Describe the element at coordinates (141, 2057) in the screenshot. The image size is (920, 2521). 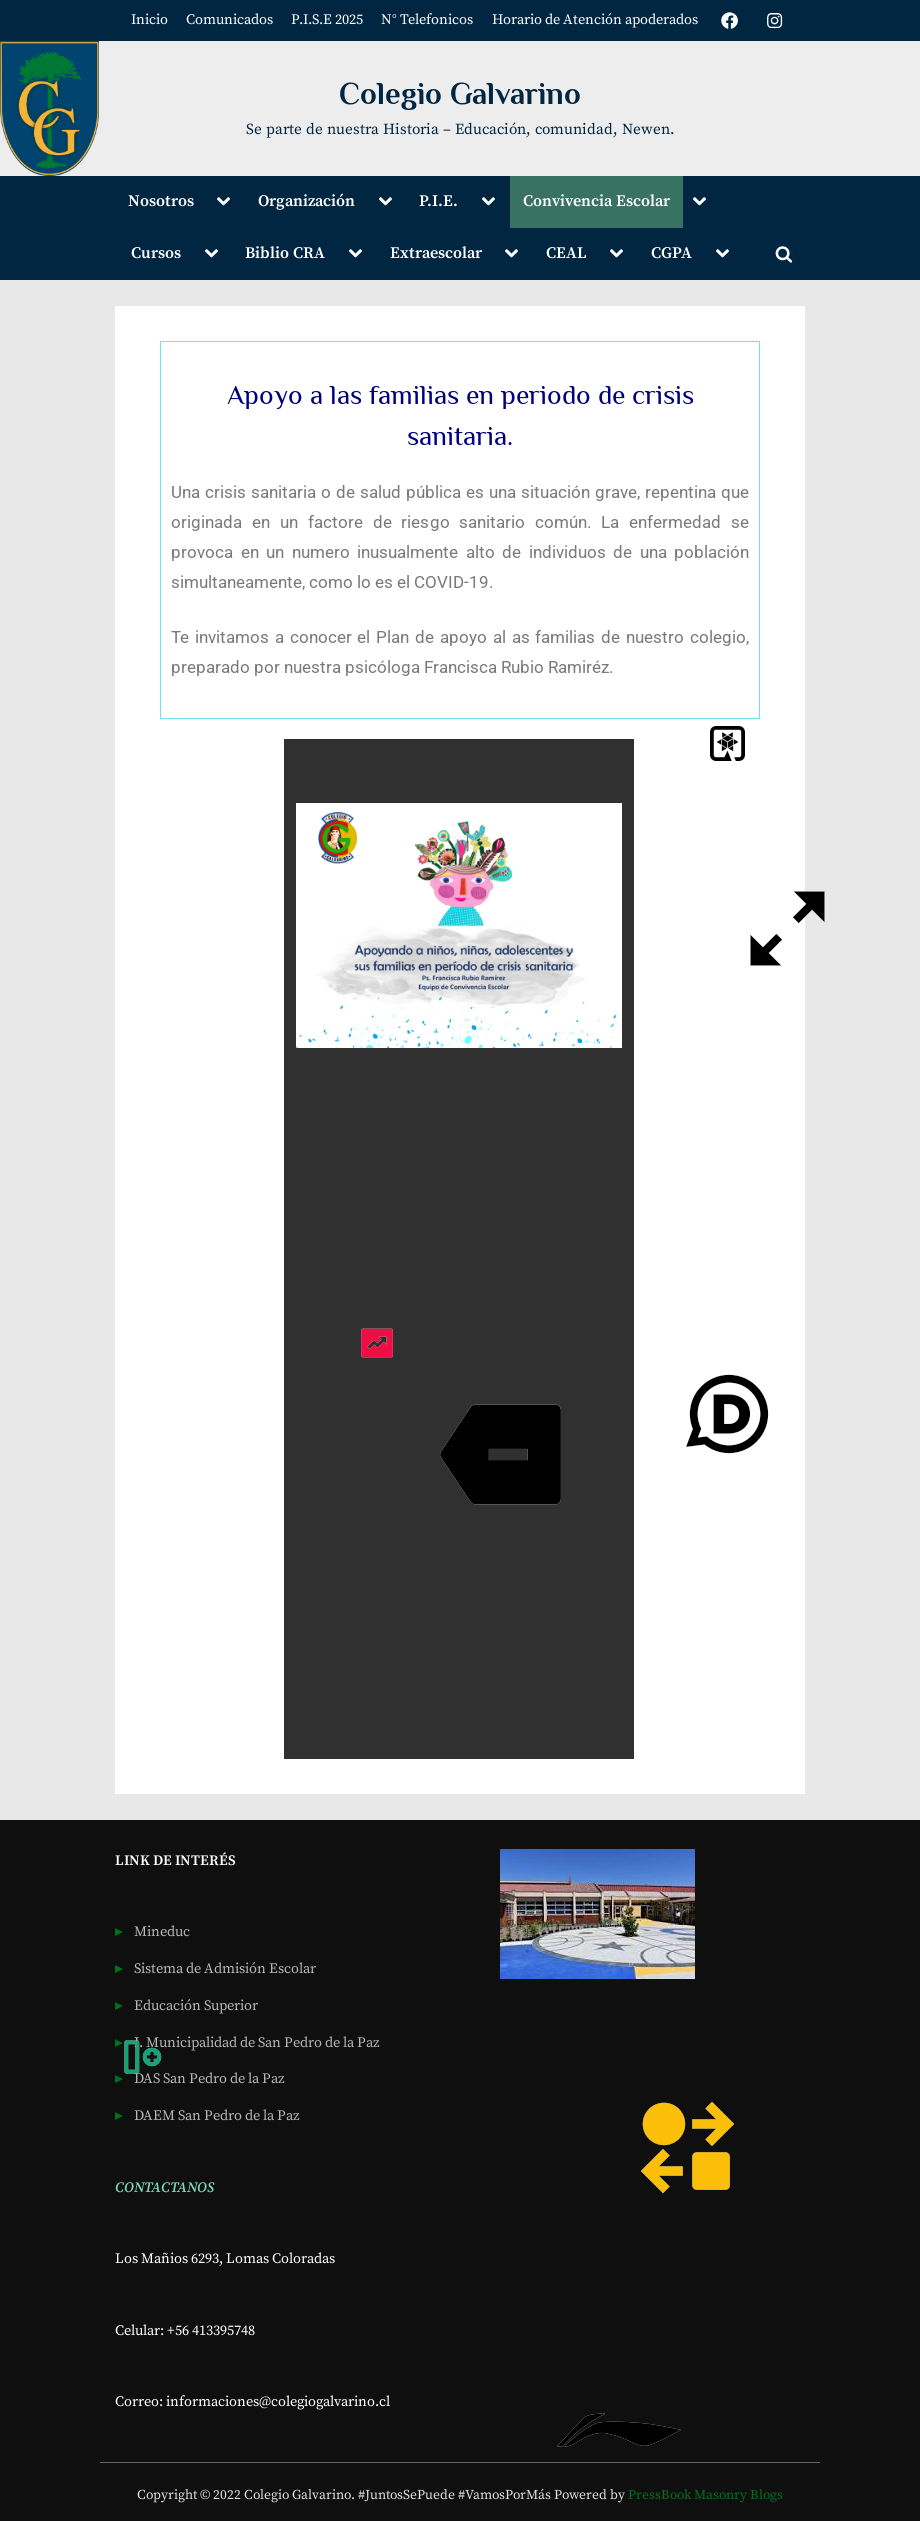
I see `insert a new column to the right` at that location.